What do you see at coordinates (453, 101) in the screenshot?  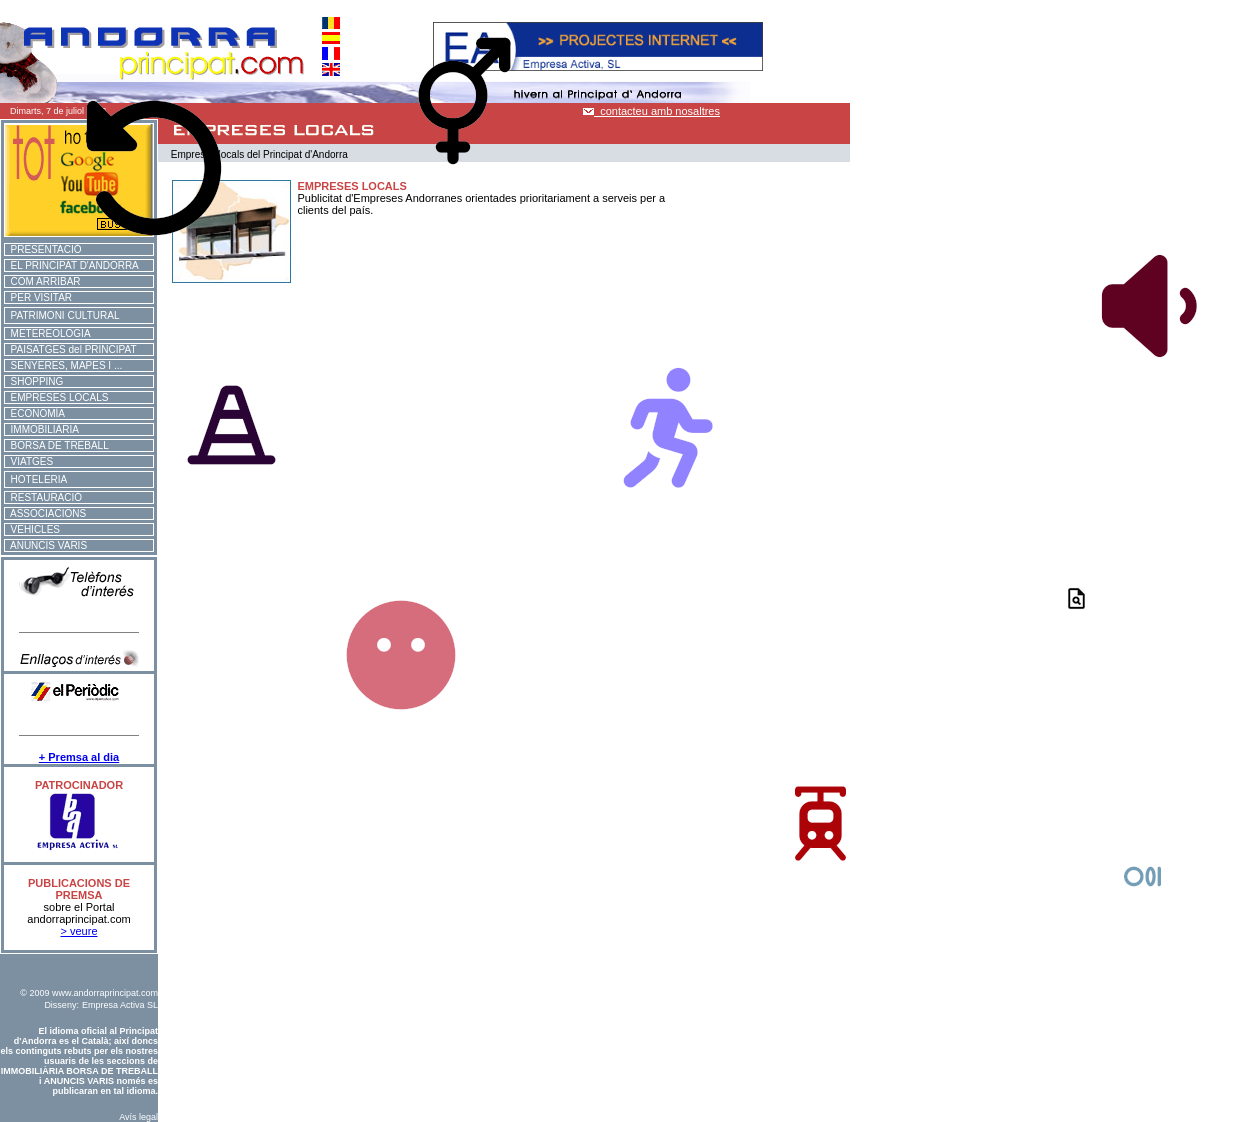 I see `indicates gender options or settings` at bounding box center [453, 101].